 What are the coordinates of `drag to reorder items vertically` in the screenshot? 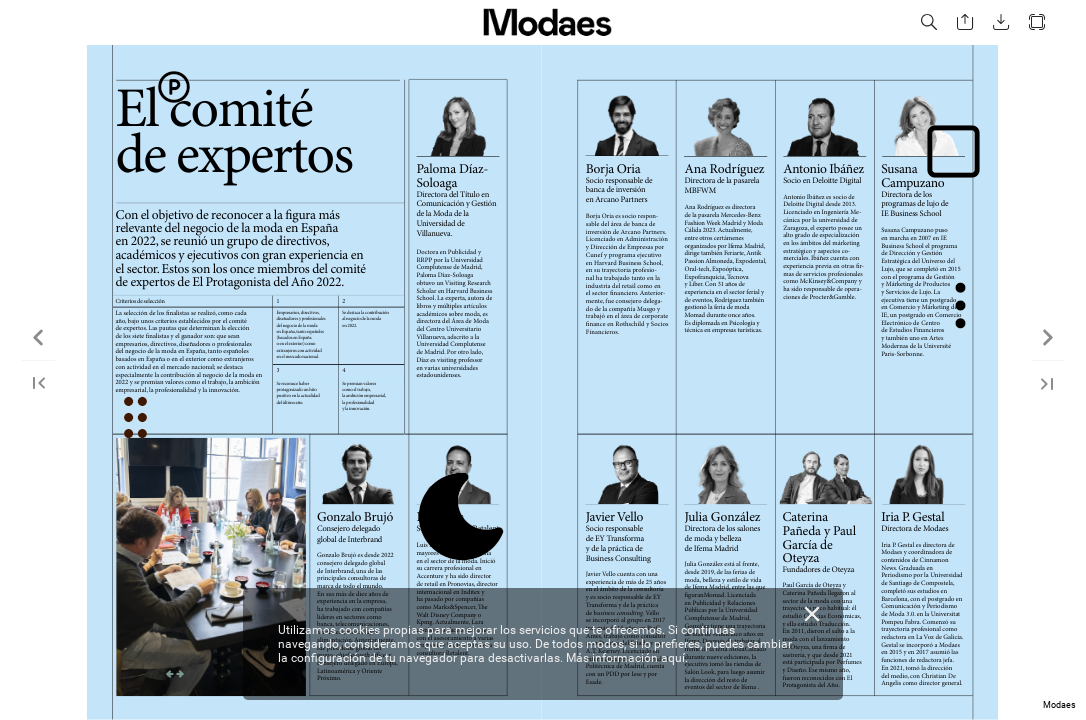 It's located at (135, 417).